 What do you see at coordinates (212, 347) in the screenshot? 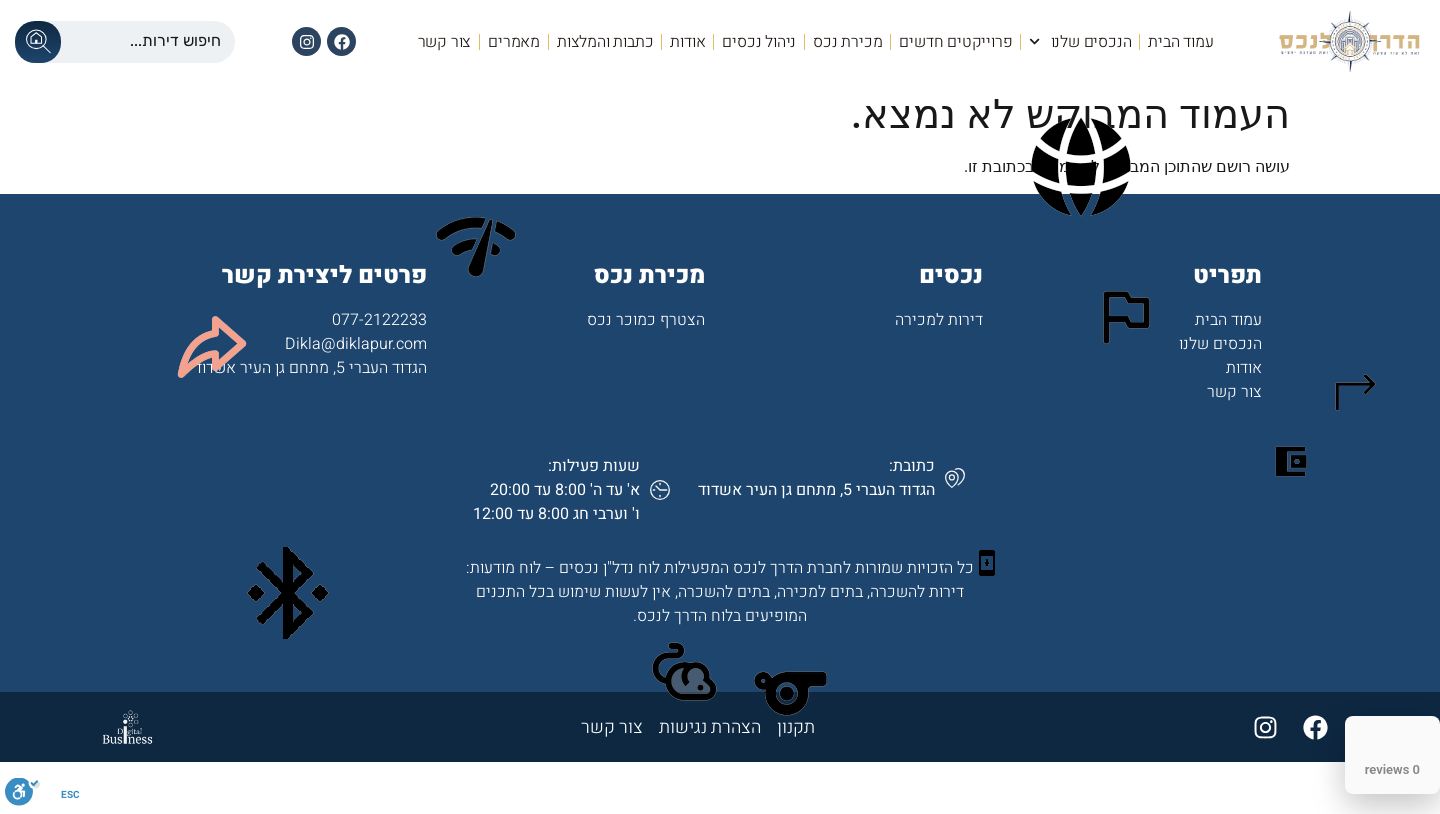
I see `share content with others` at bounding box center [212, 347].